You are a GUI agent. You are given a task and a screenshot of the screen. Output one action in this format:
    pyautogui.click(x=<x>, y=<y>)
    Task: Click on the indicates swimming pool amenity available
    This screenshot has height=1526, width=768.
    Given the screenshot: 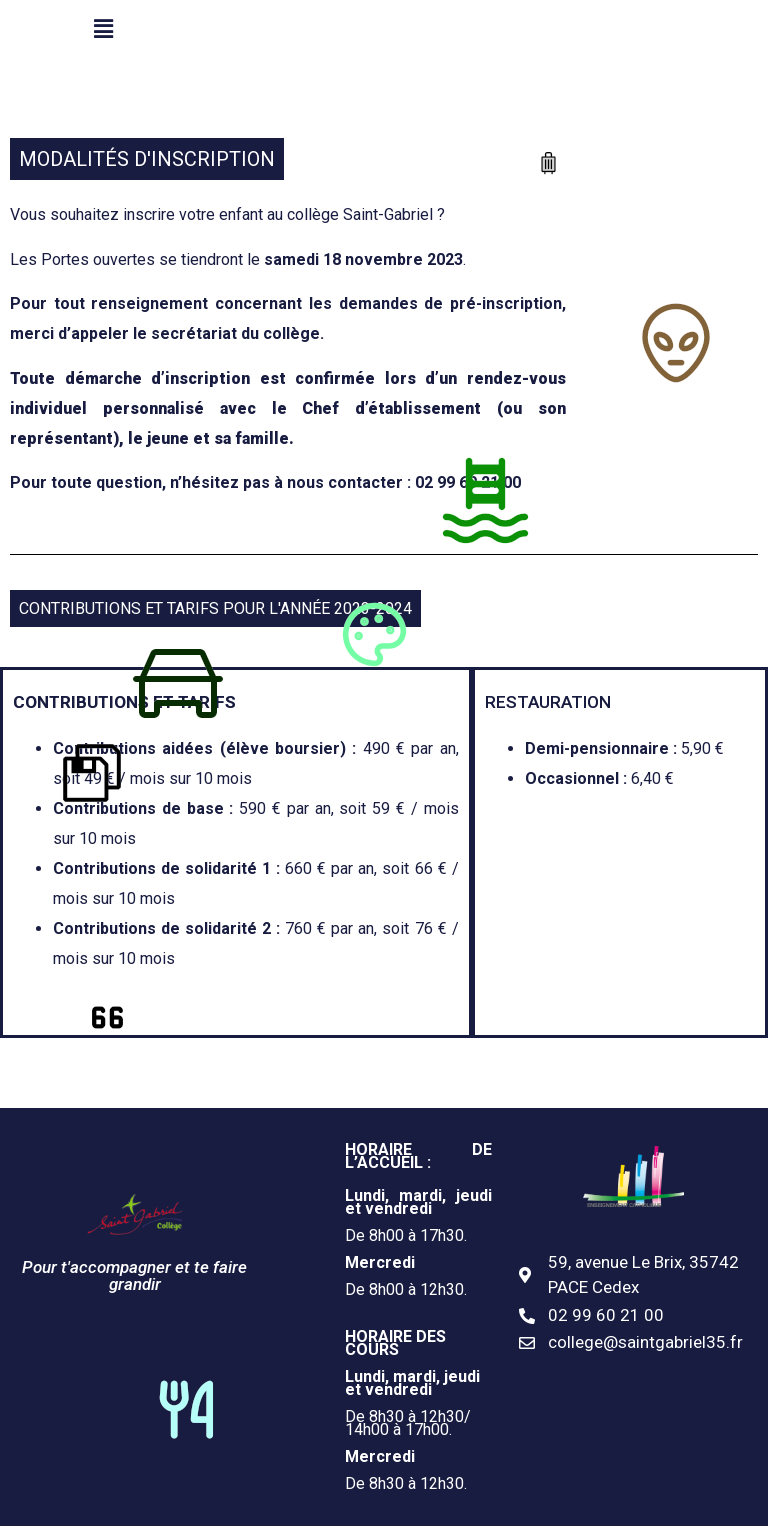 What is the action you would take?
    pyautogui.click(x=485, y=500)
    